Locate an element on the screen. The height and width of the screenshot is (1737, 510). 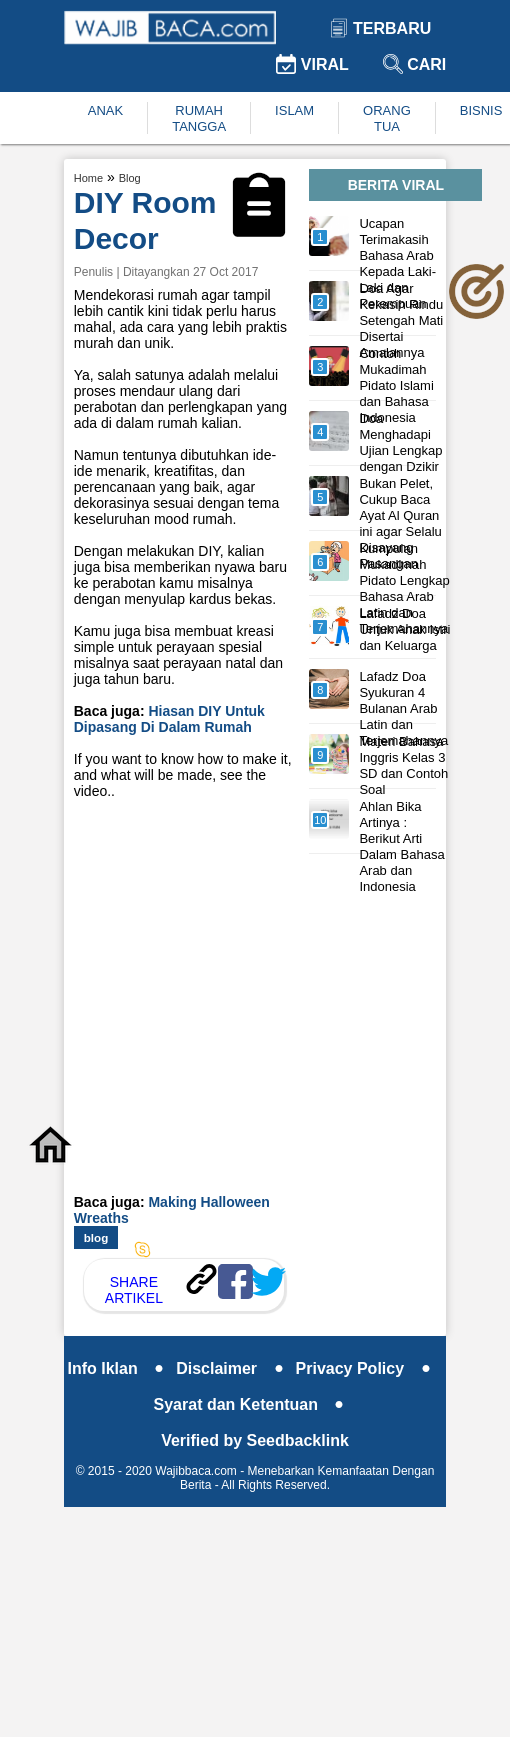
open Skype app is located at coordinates (142, 1249).